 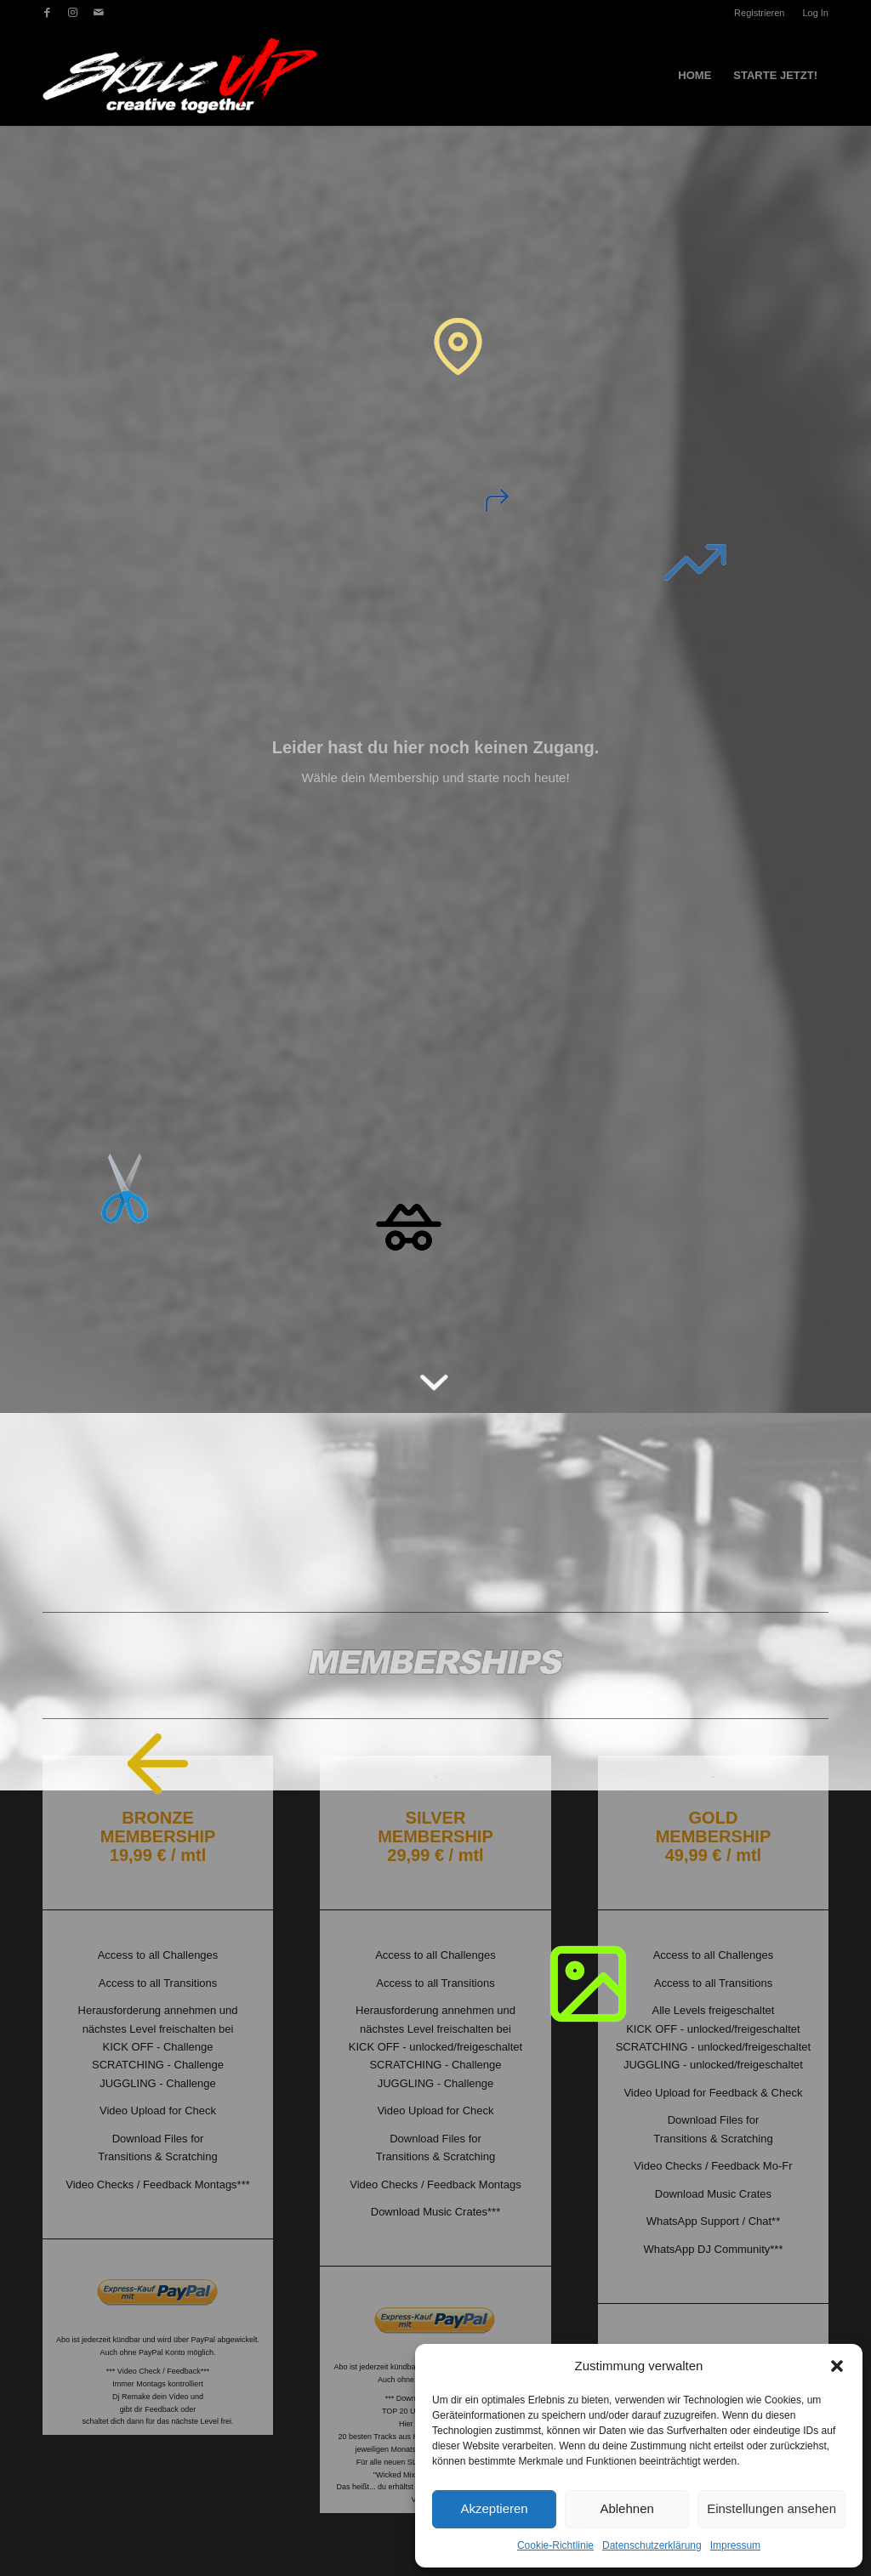 What do you see at coordinates (497, 500) in the screenshot?
I see `share or forward content` at bounding box center [497, 500].